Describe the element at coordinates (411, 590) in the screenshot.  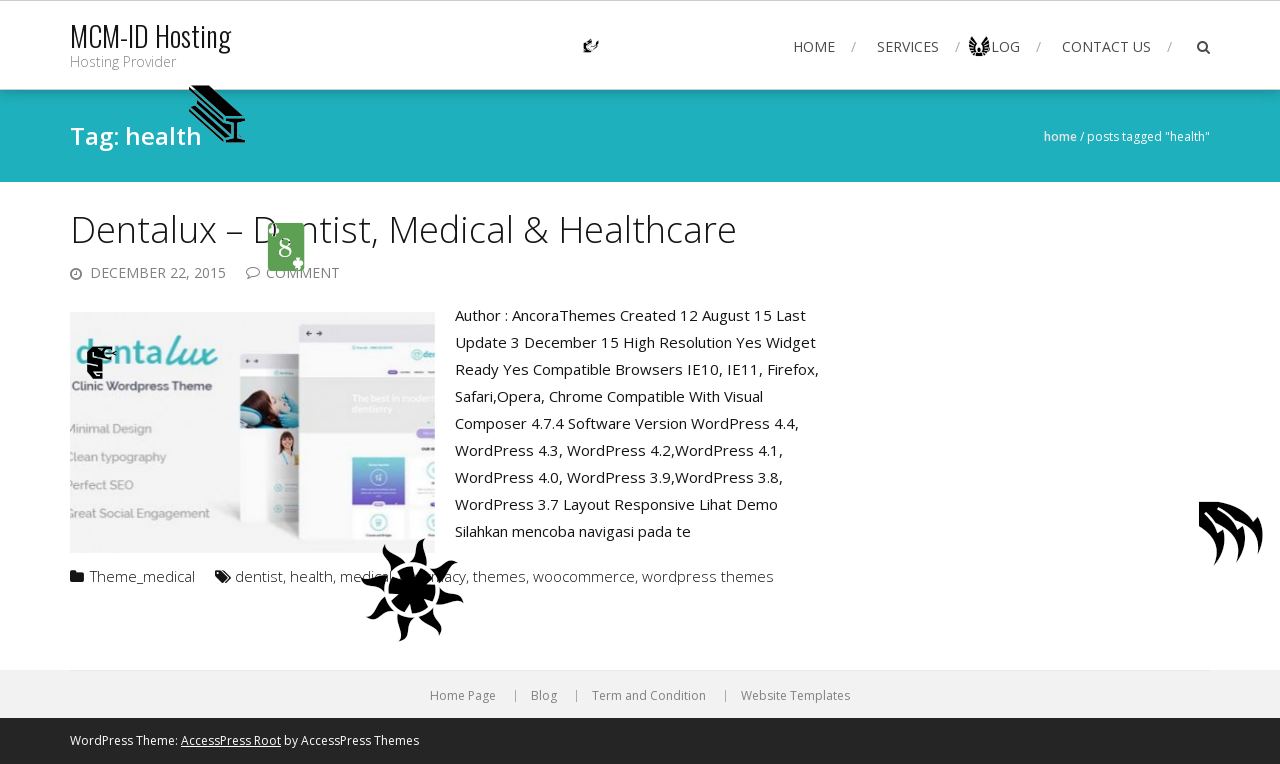
I see `toggle light mode or daytime theme` at that location.